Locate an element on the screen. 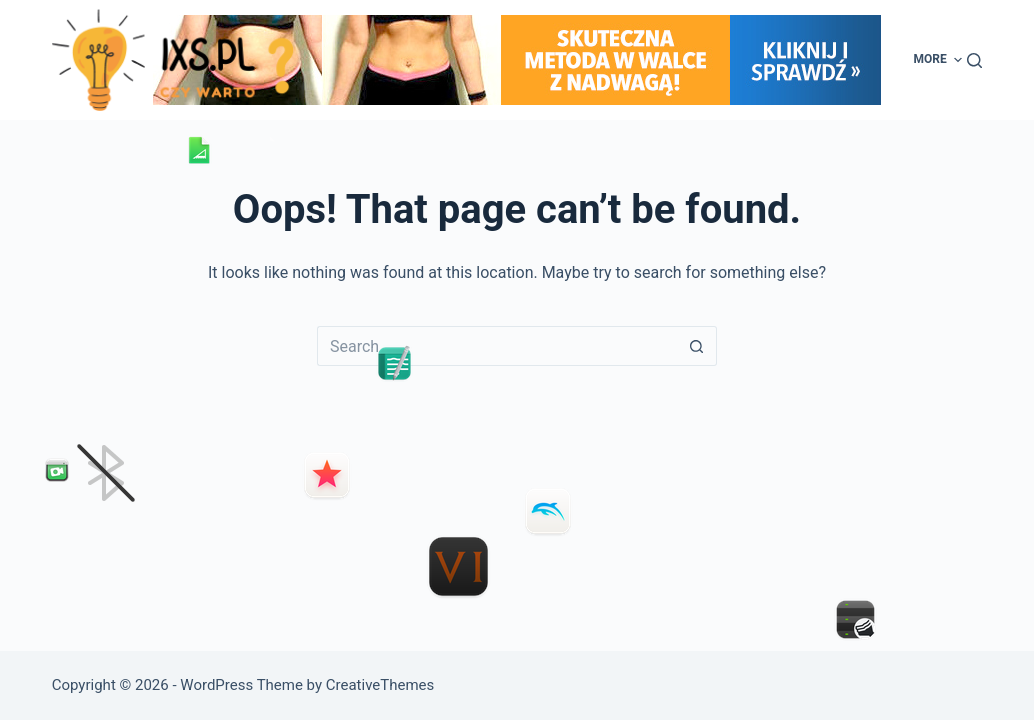 The height and width of the screenshot is (720, 1034). launch Civilization VI is located at coordinates (458, 566).